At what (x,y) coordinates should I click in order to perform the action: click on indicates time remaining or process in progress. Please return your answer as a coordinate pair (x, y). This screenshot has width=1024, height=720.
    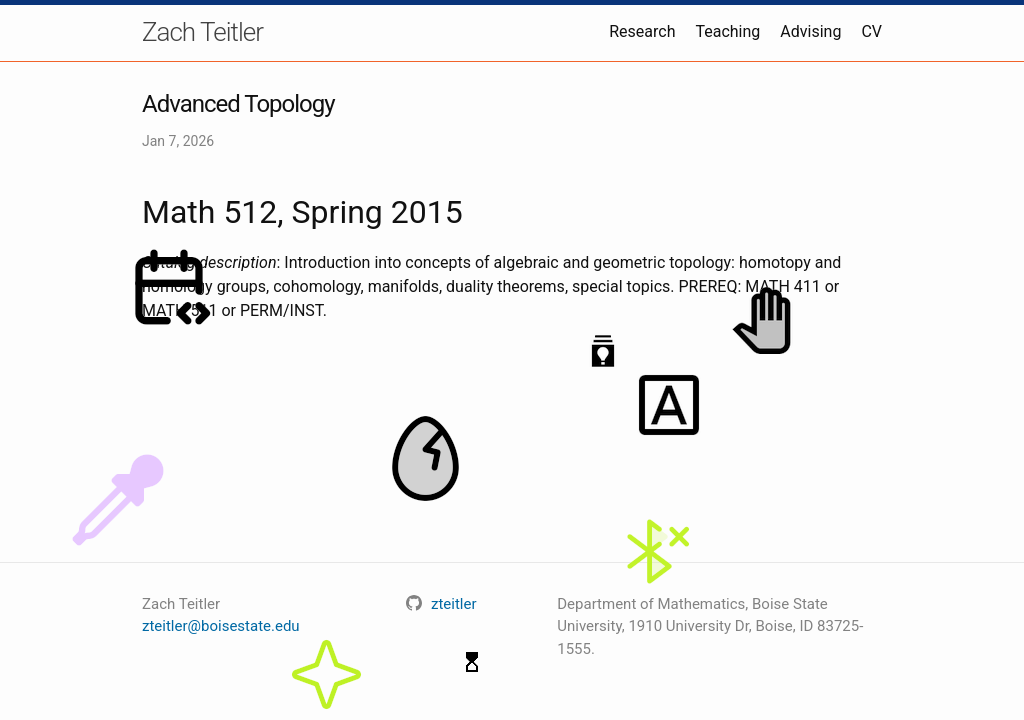
    Looking at the image, I should click on (472, 662).